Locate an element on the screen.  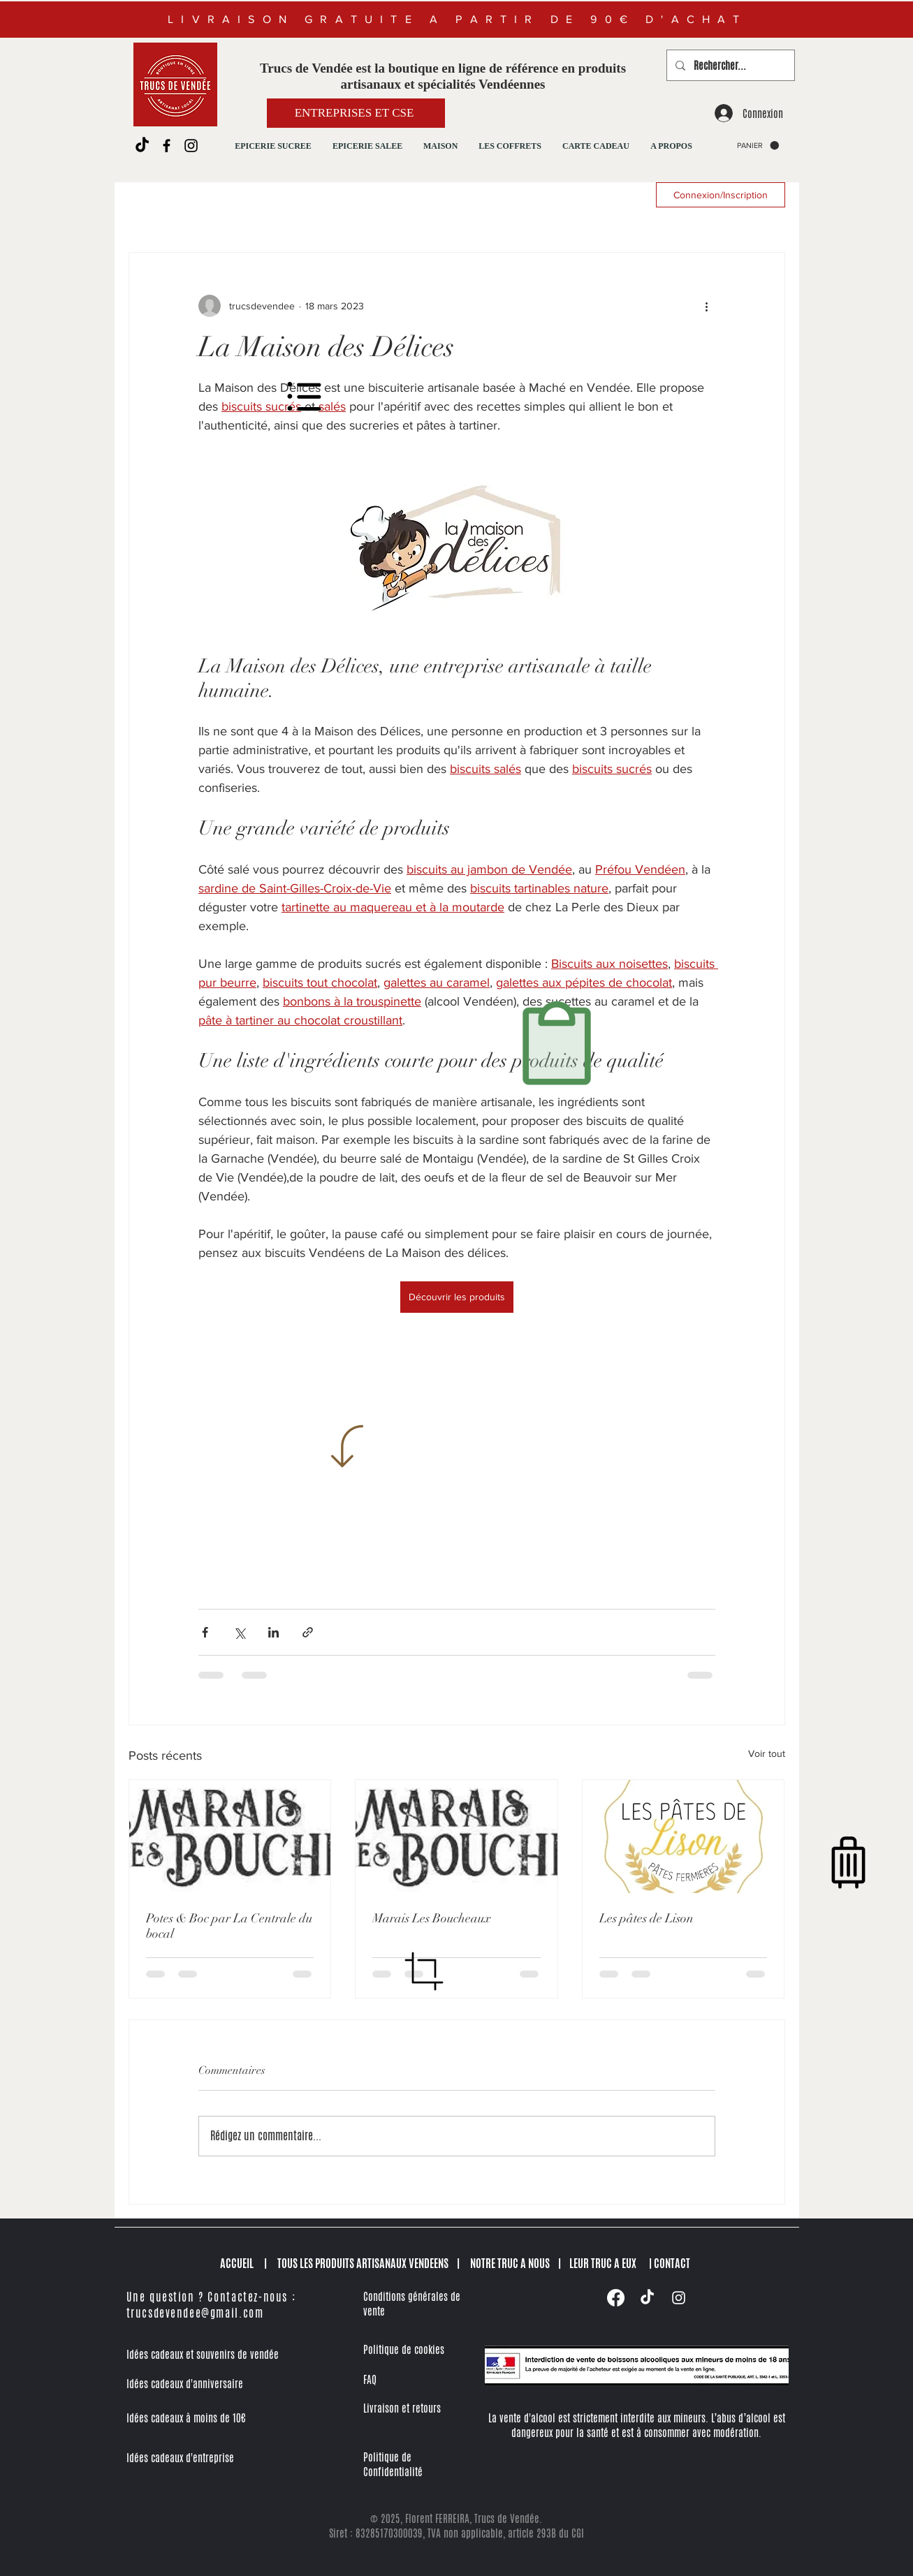
access clipboard contents is located at coordinates (557, 1045).